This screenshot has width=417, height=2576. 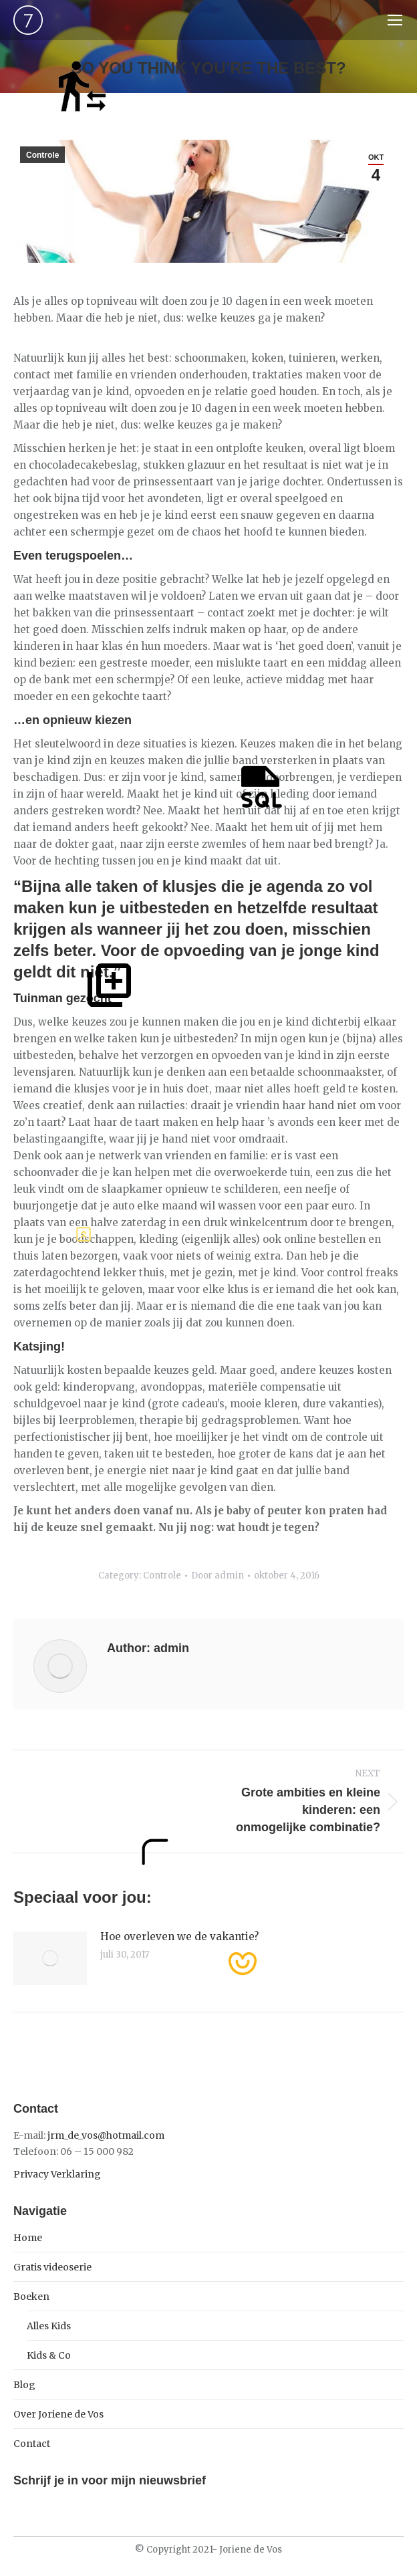 I want to click on open an SQL database file, so click(x=260, y=788).